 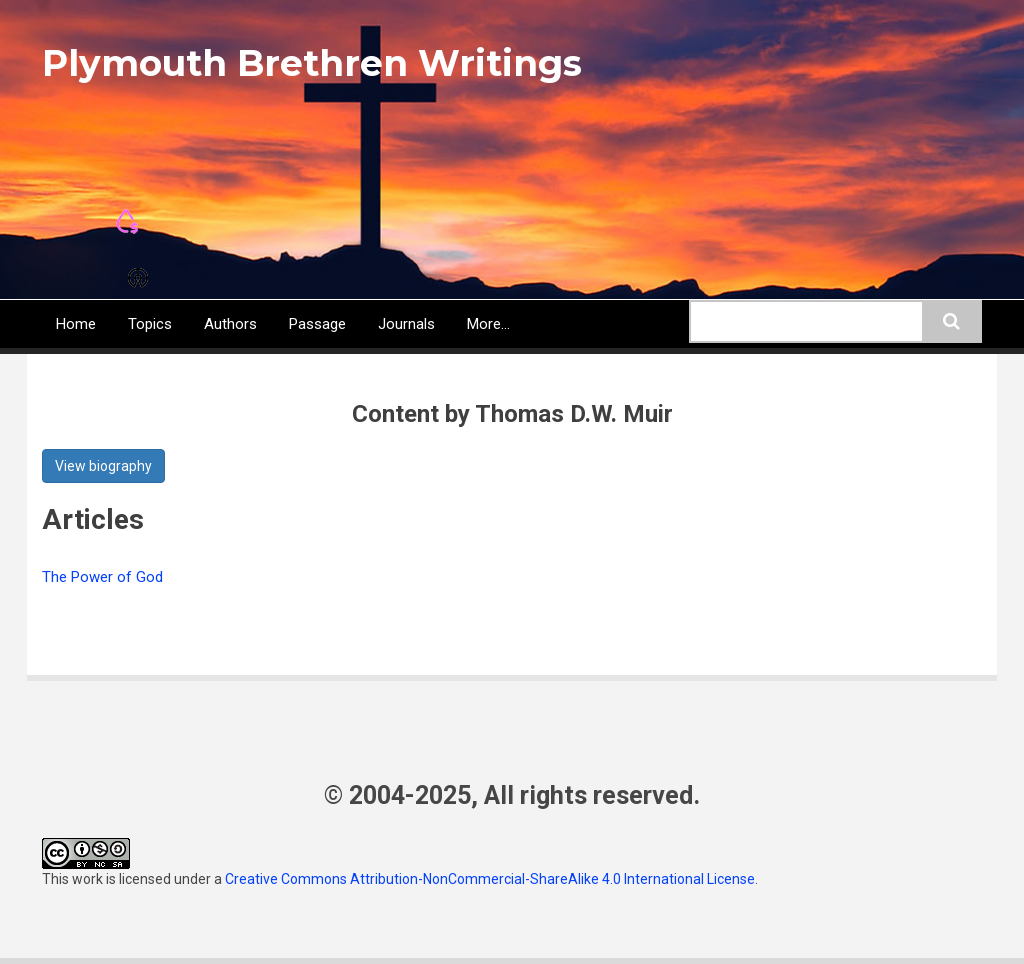 I want to click on indicates open source software or project, so click(x=138, y=278).